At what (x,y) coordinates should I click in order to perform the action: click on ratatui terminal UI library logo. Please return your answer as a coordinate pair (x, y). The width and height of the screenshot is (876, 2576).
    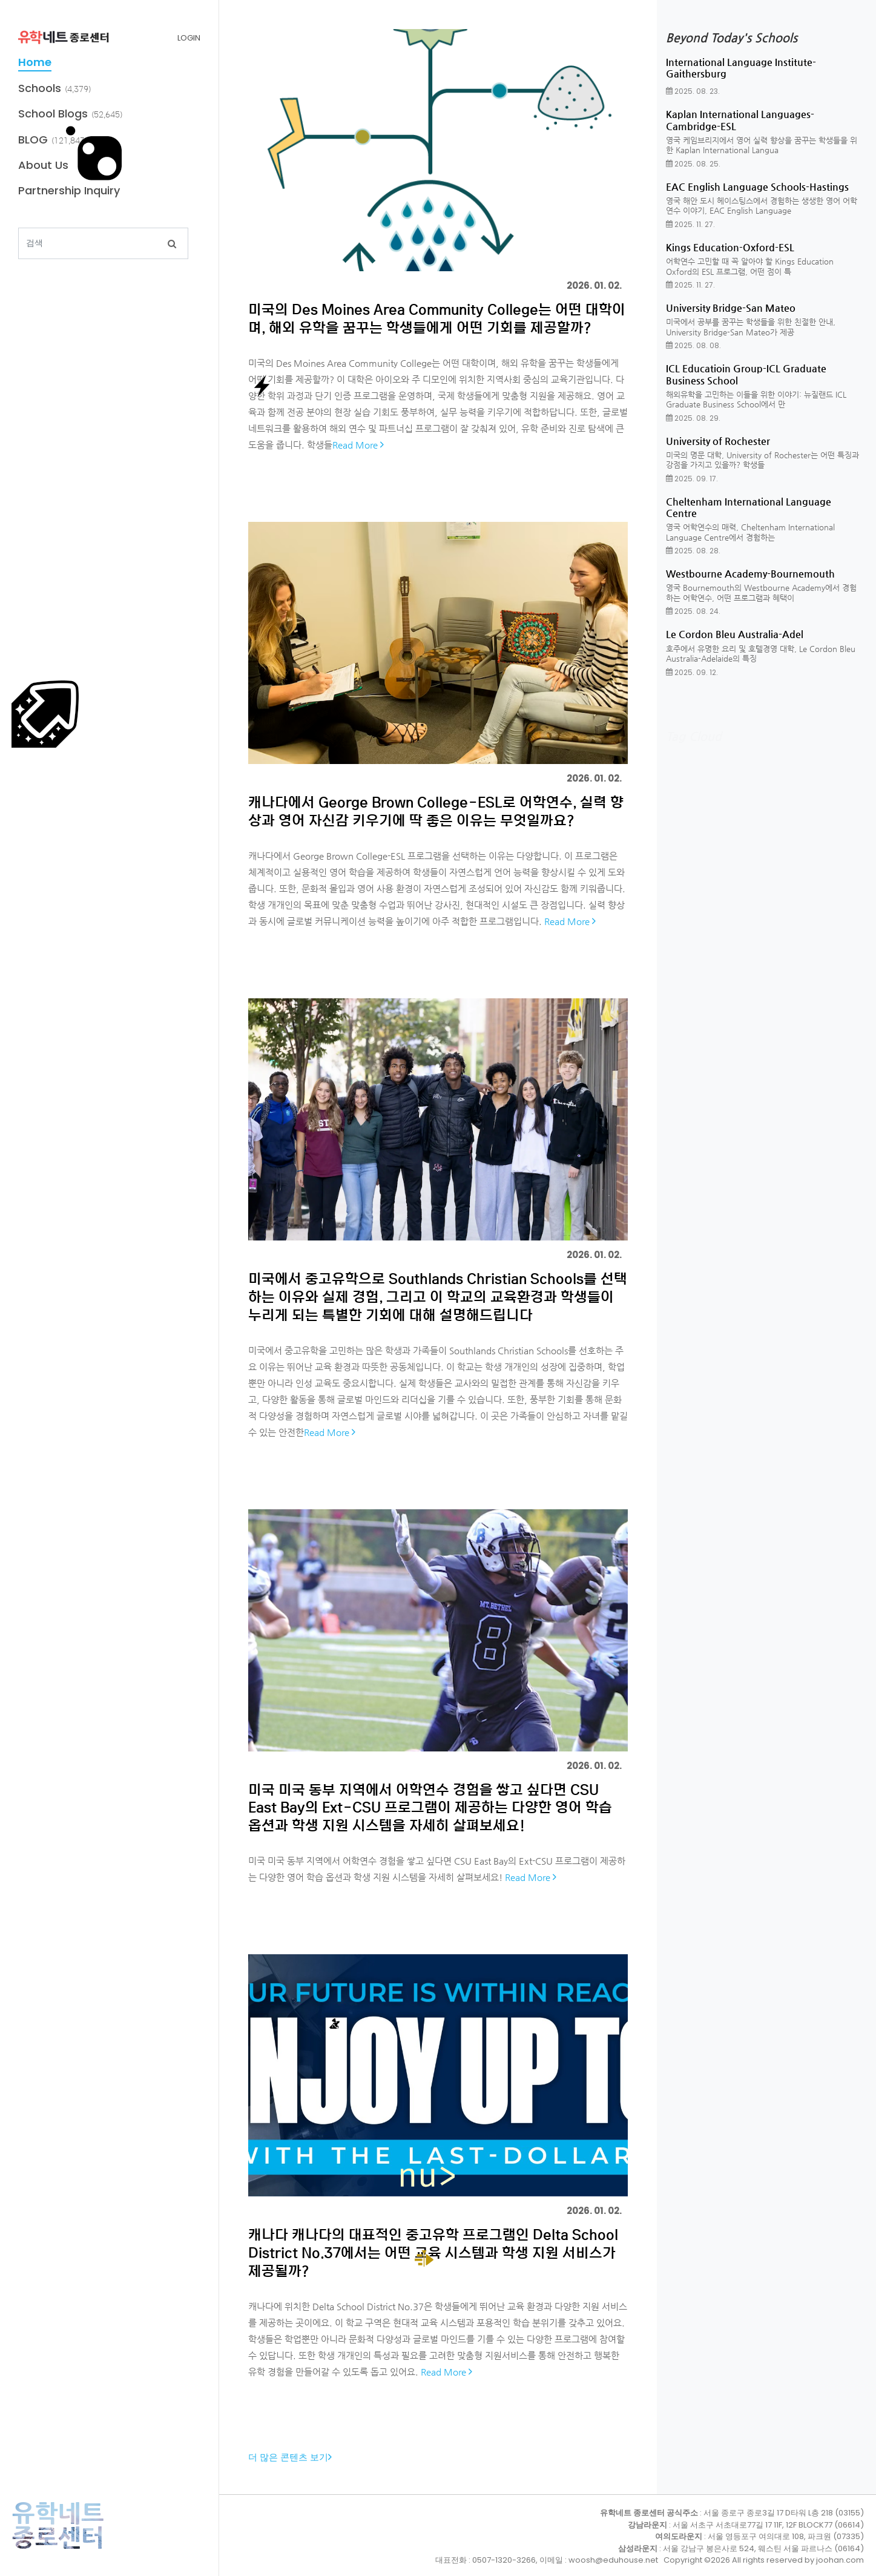
    Looking at the image, I should click on (334, 2023).